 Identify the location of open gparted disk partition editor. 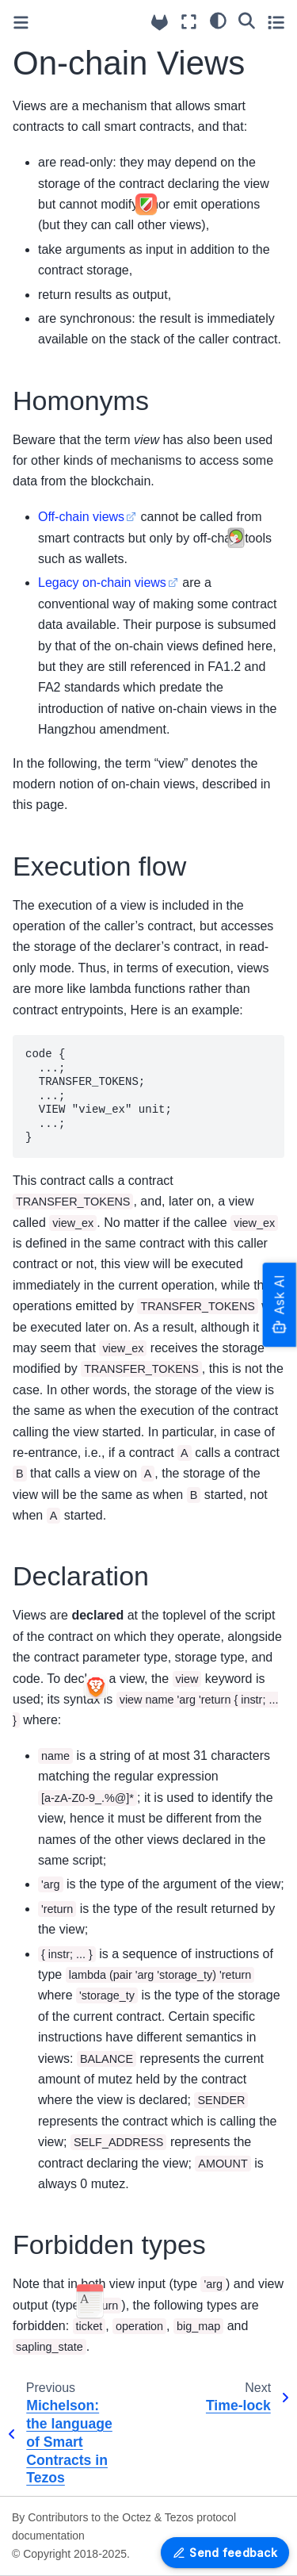
(236, 538).